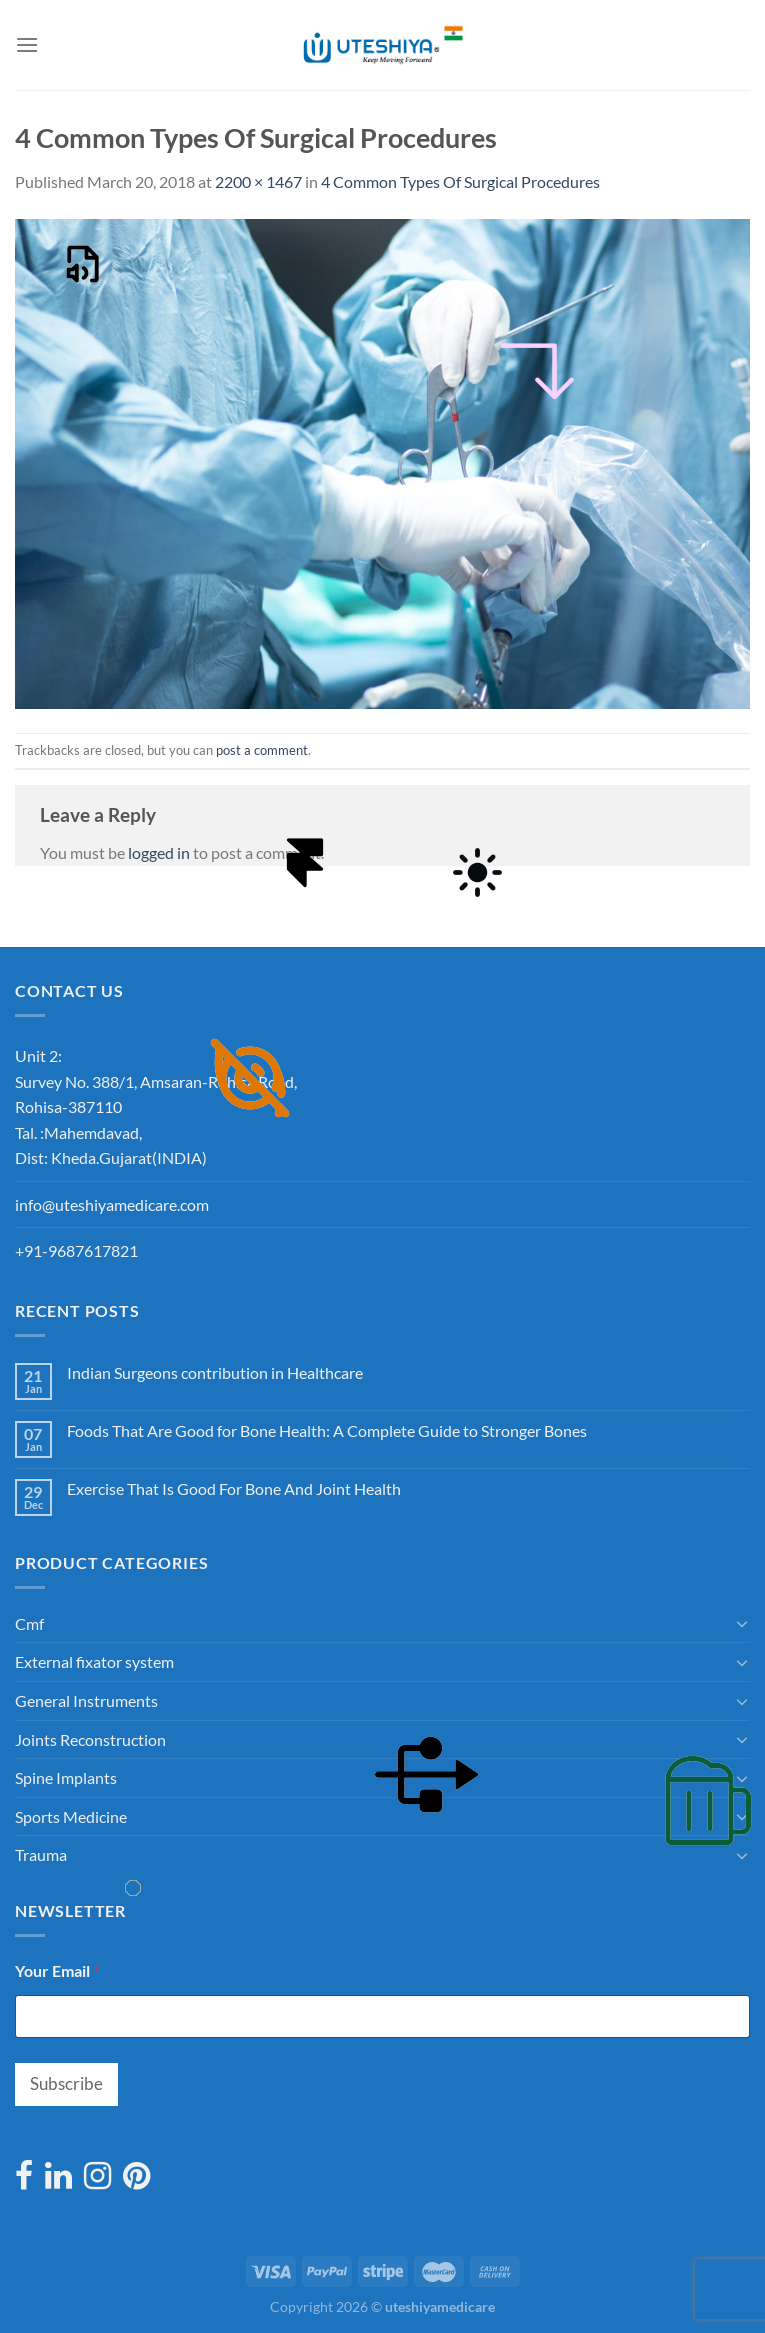 This screenshot has width=765, height=2333. I want to click on view nearby bars or breweries, so click(703, 1804).